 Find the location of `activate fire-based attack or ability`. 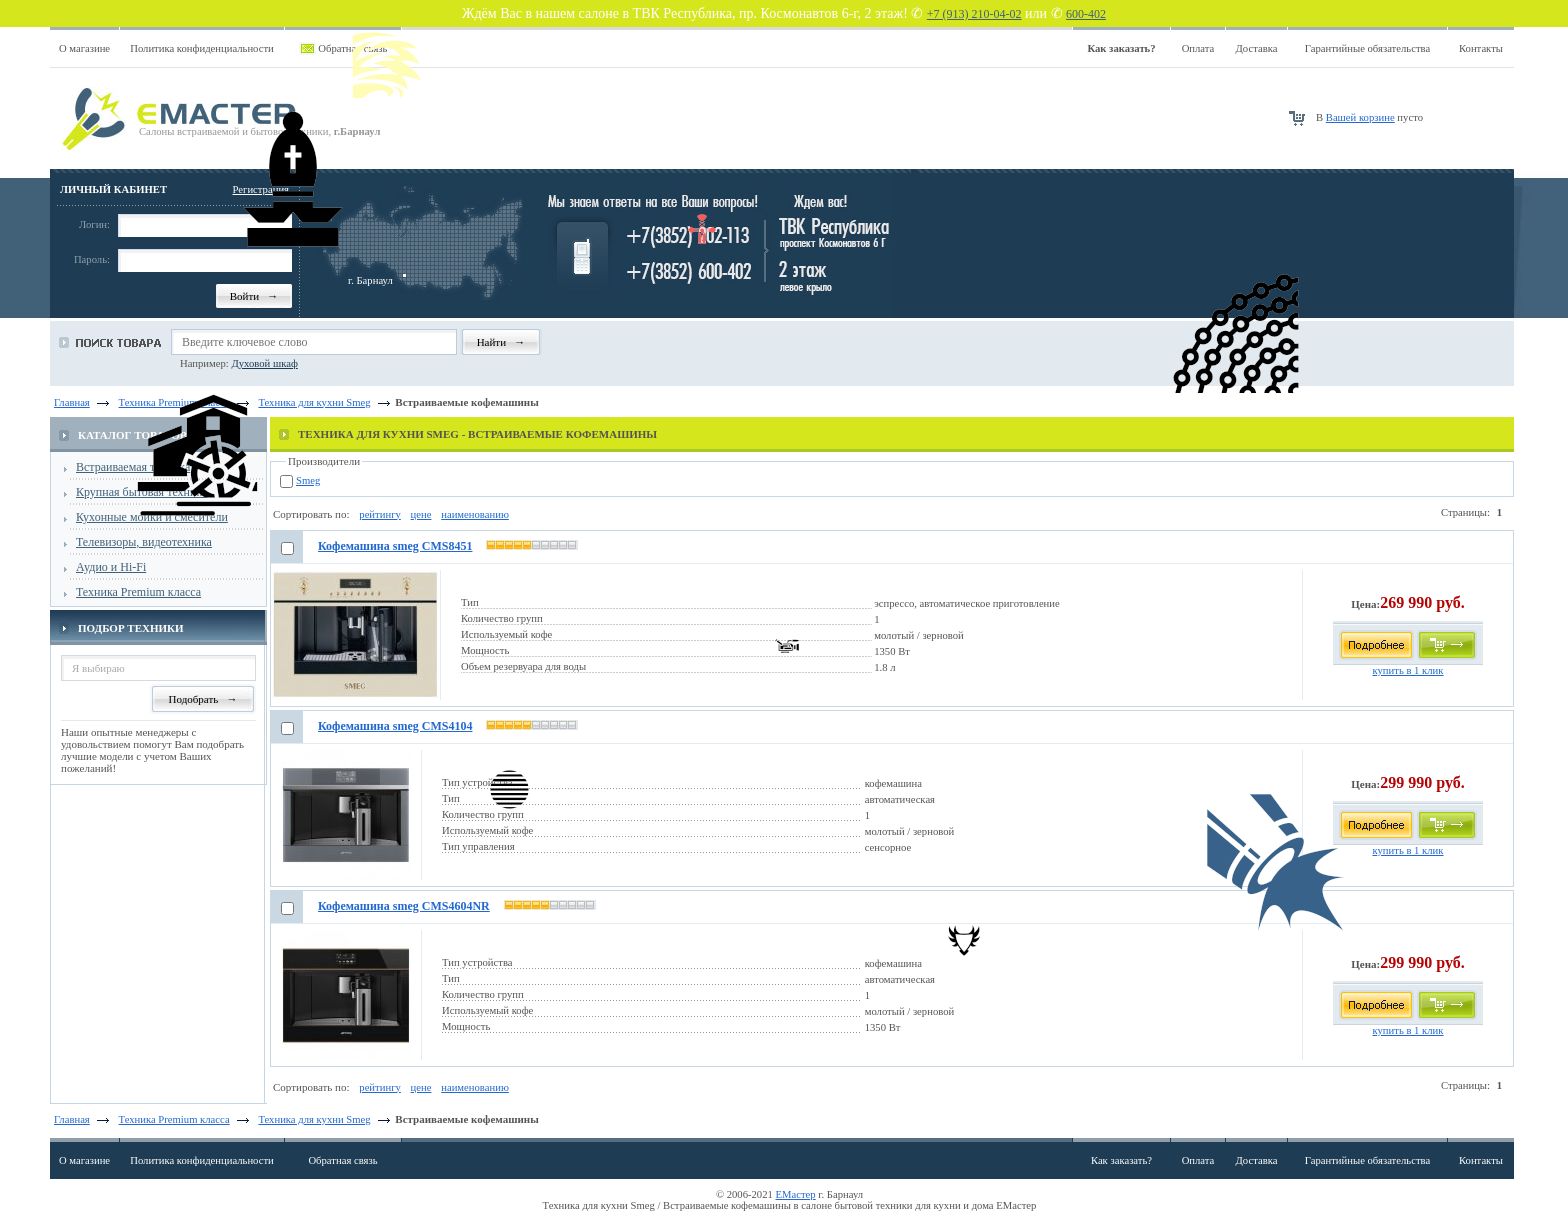

activate fire-based attack or ability is located at coordinates (387, 64).